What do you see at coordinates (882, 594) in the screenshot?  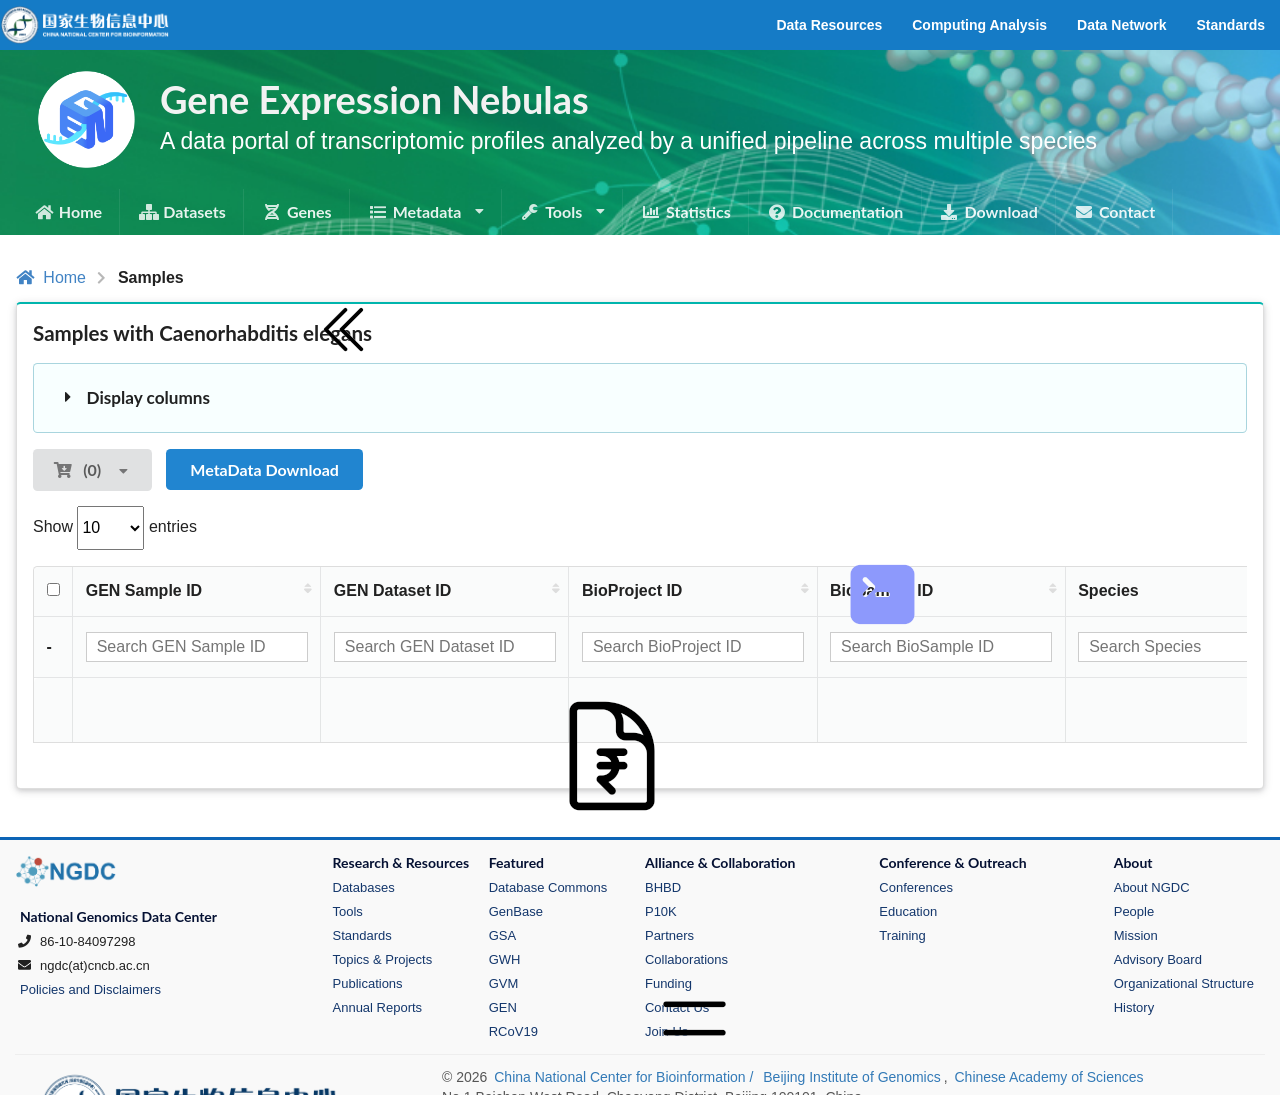 I see `open command line or terminal` at bounding box center [882, 594].